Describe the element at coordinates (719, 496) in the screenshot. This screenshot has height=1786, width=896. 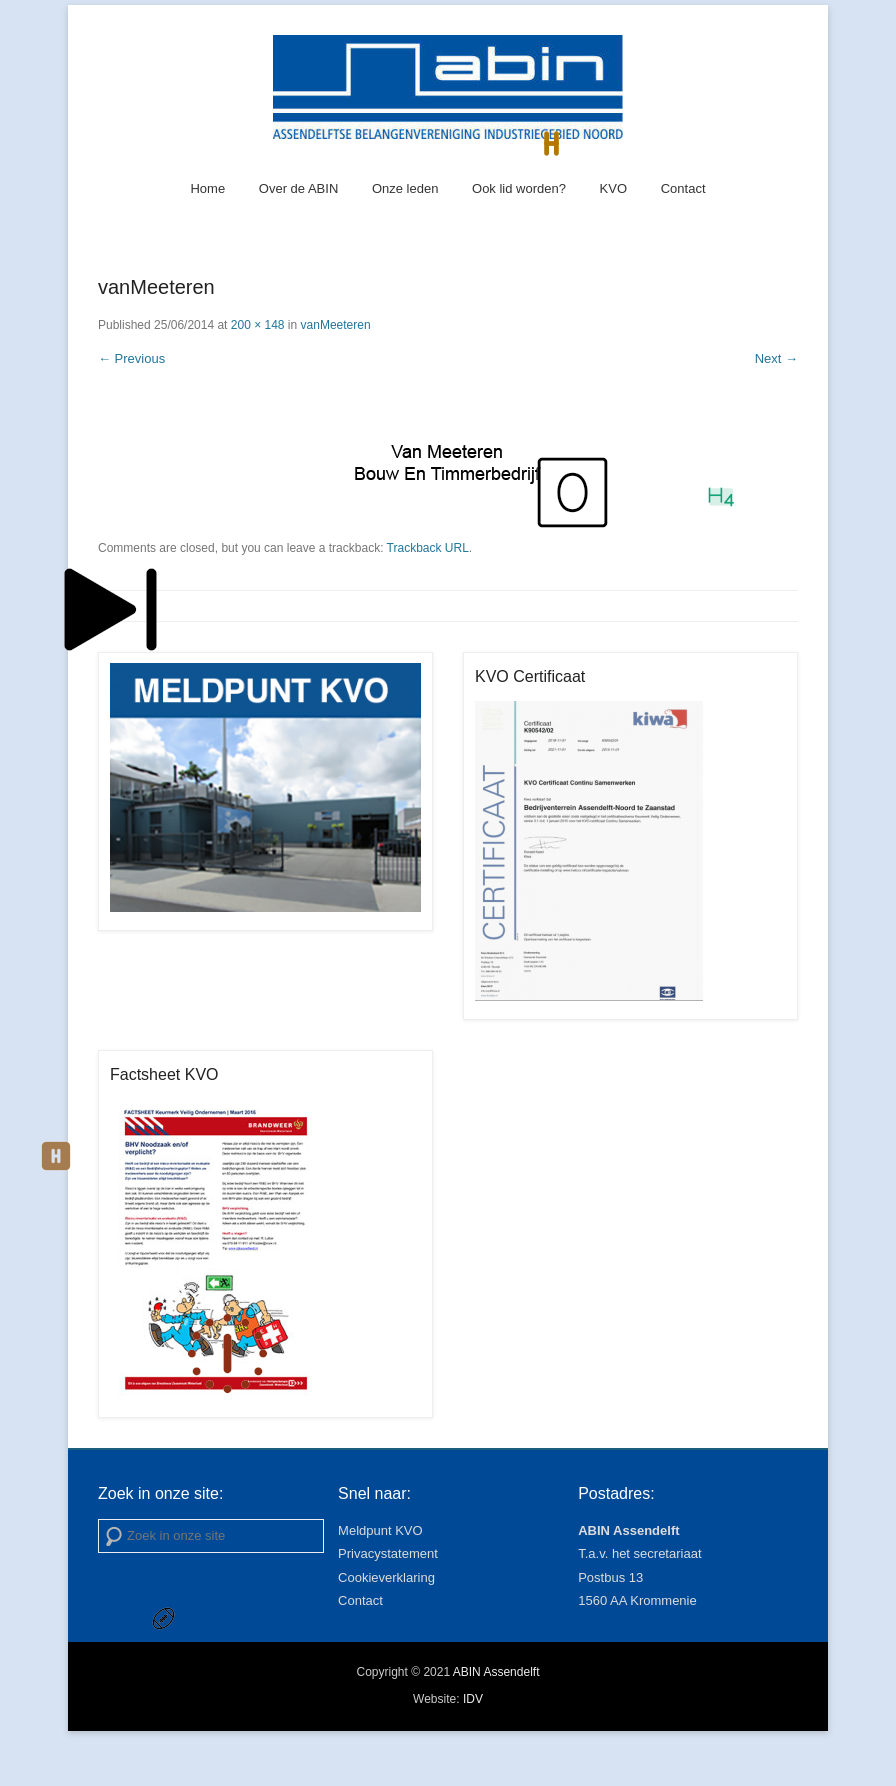
I see `format text as heading level 4` at that location.